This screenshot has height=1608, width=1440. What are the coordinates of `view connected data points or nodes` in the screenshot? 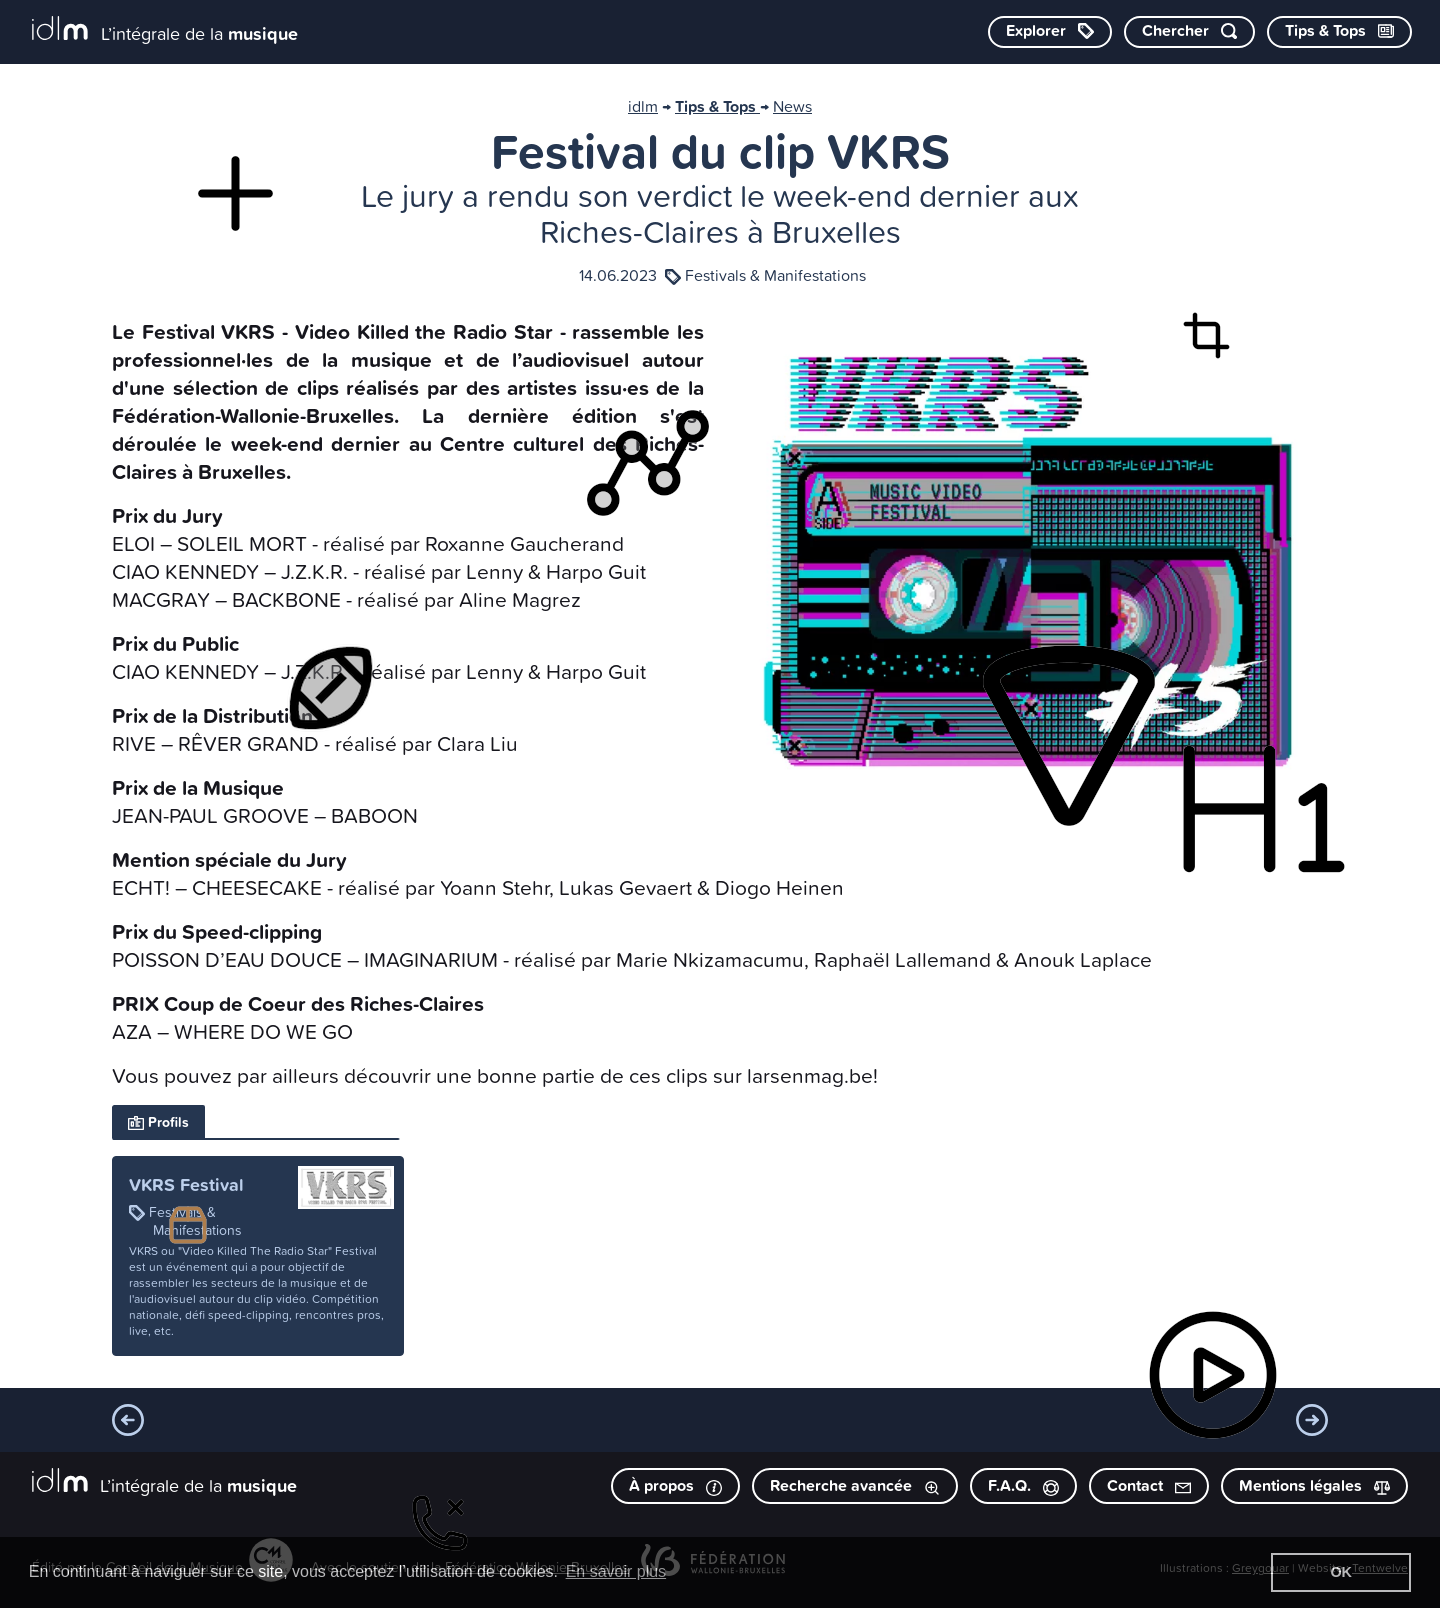 It's located at (648, 463).